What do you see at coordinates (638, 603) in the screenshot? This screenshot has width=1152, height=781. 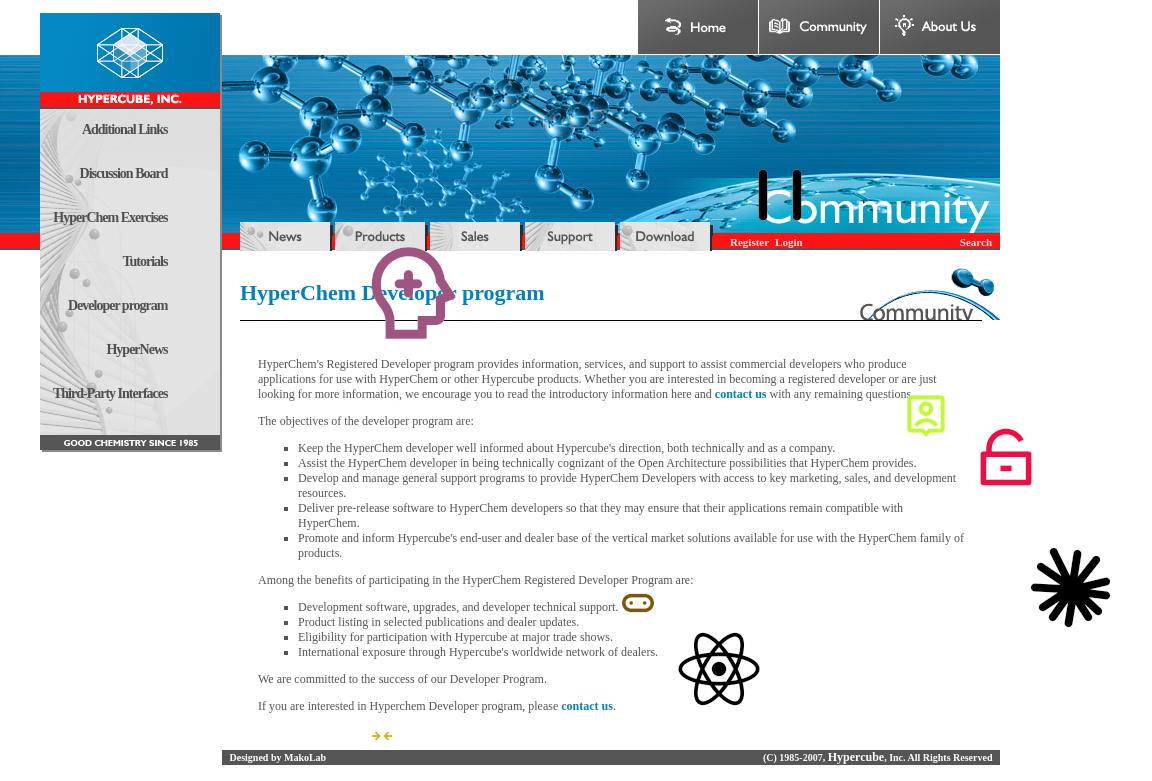 I see `micro:bit brand logo` at bounding box center [638, 603].